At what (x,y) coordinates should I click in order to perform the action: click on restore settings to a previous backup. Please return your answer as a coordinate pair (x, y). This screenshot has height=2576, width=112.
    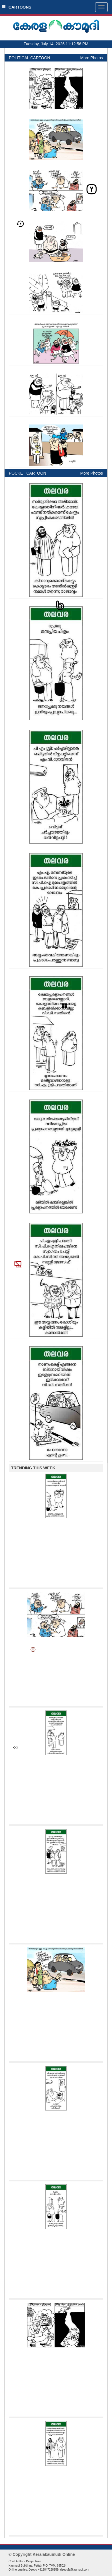
    Looking at the image, I should click on (21, 224).